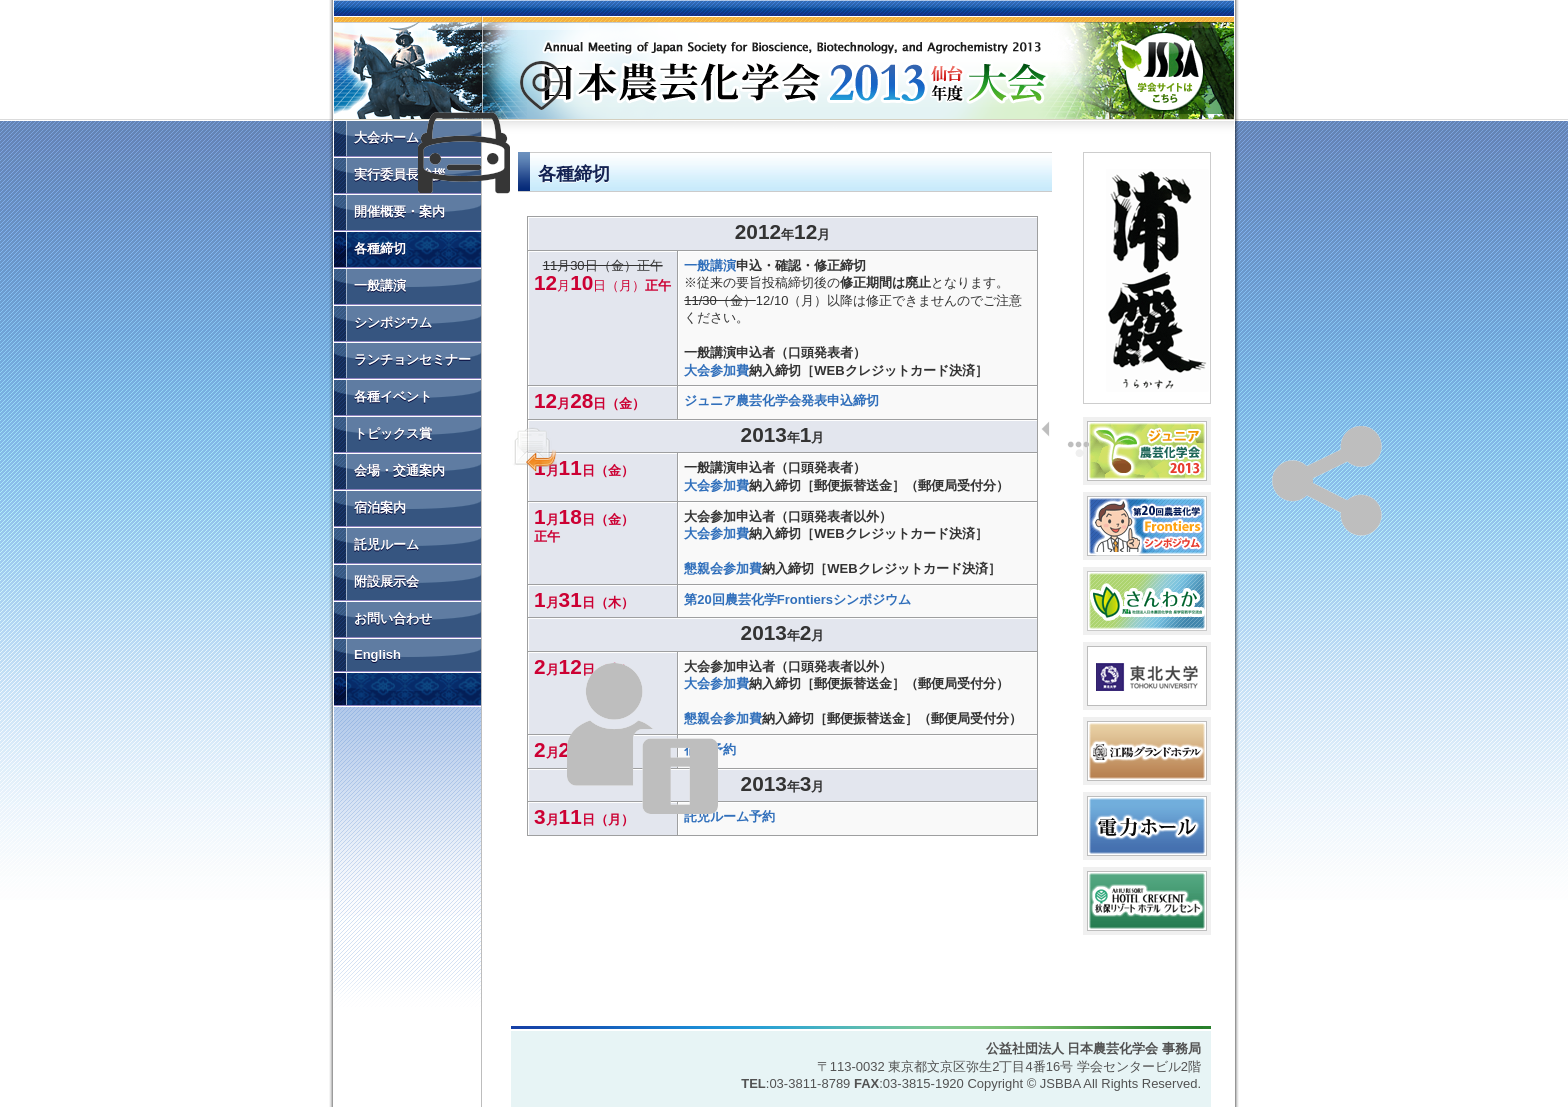 This screenshot has height=1107, width=1568. Describe the element at coordinates (464, 153) in the screenshot. I see `access travel and transportation emoji` at that location.